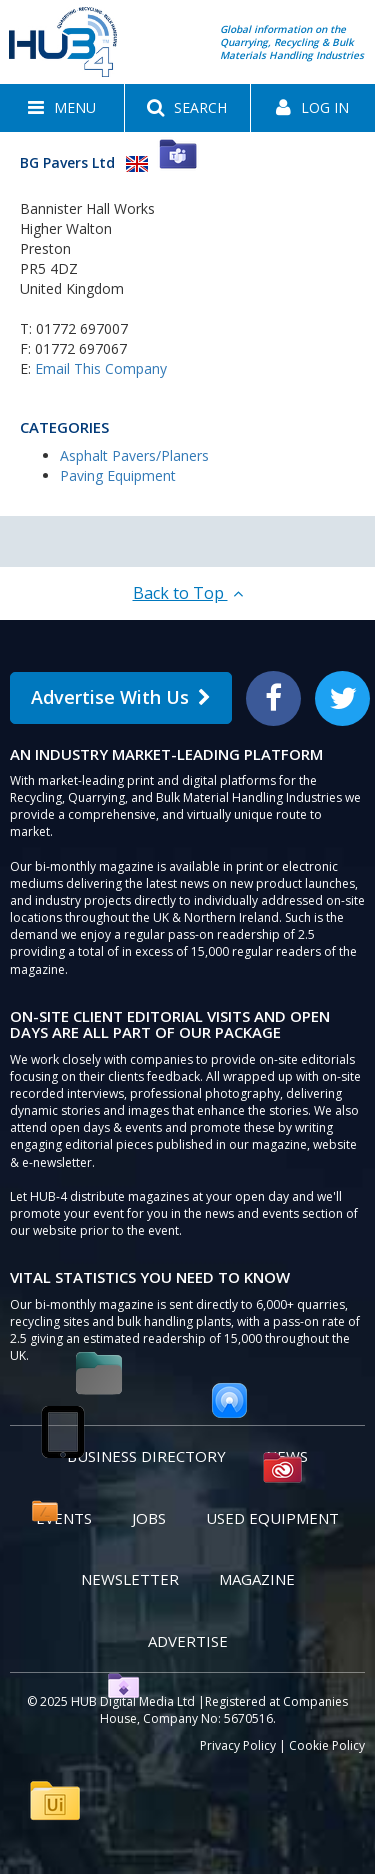  Describe the element at coordinates (178, 155) in the screenshot. I see `open microsoft teams files folder` at that location.